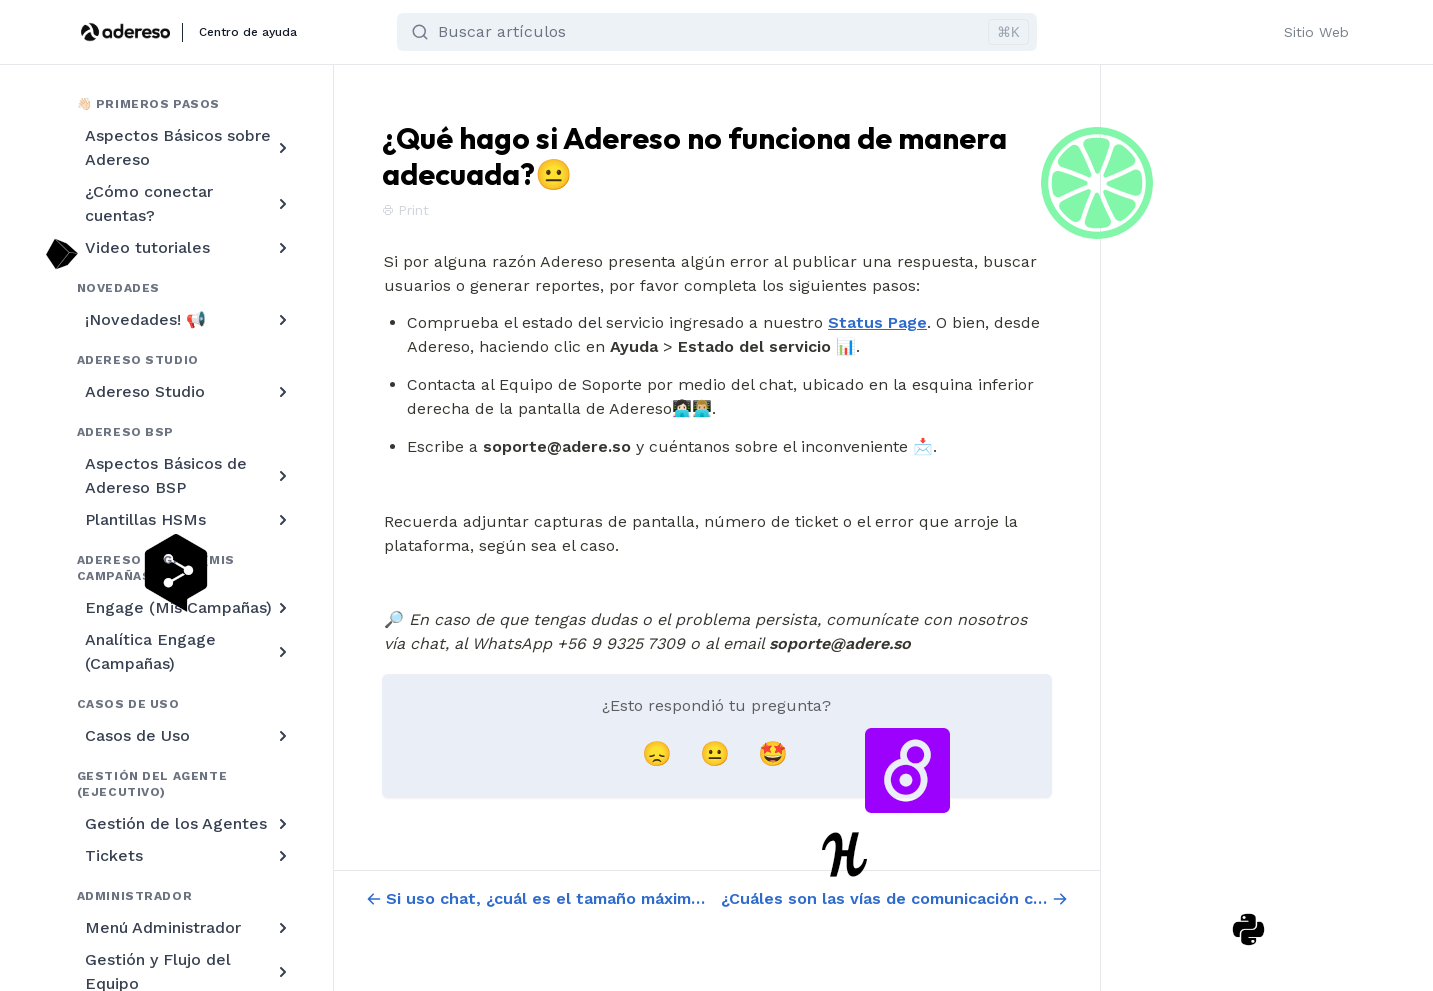  I want to click on visit anycubic website or store, so click(62, 254).